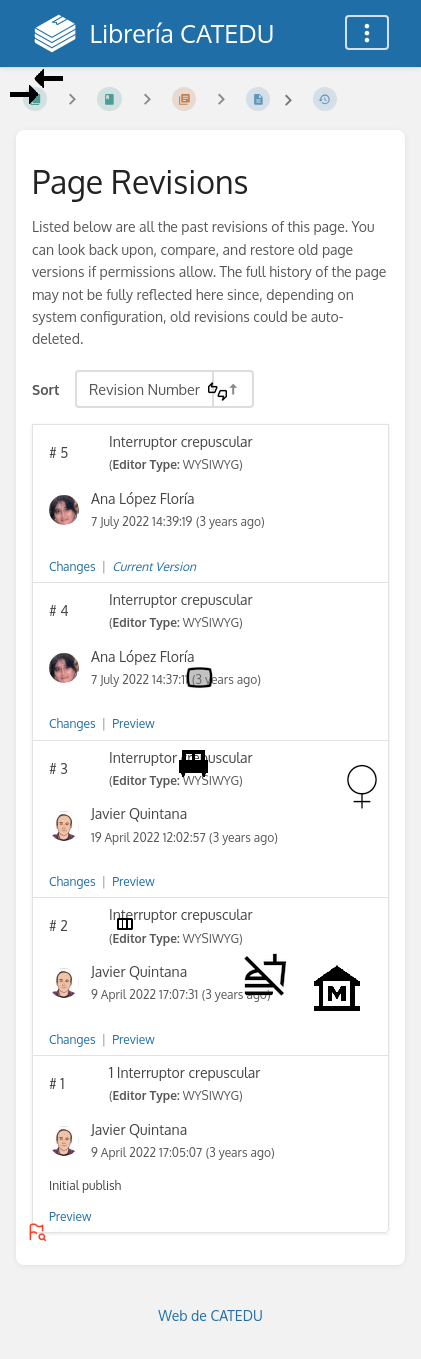  Describe the element at coordinates (199, 677) in the screenshot. I see `switch to wide-angle or panorama camera mode` at that location.